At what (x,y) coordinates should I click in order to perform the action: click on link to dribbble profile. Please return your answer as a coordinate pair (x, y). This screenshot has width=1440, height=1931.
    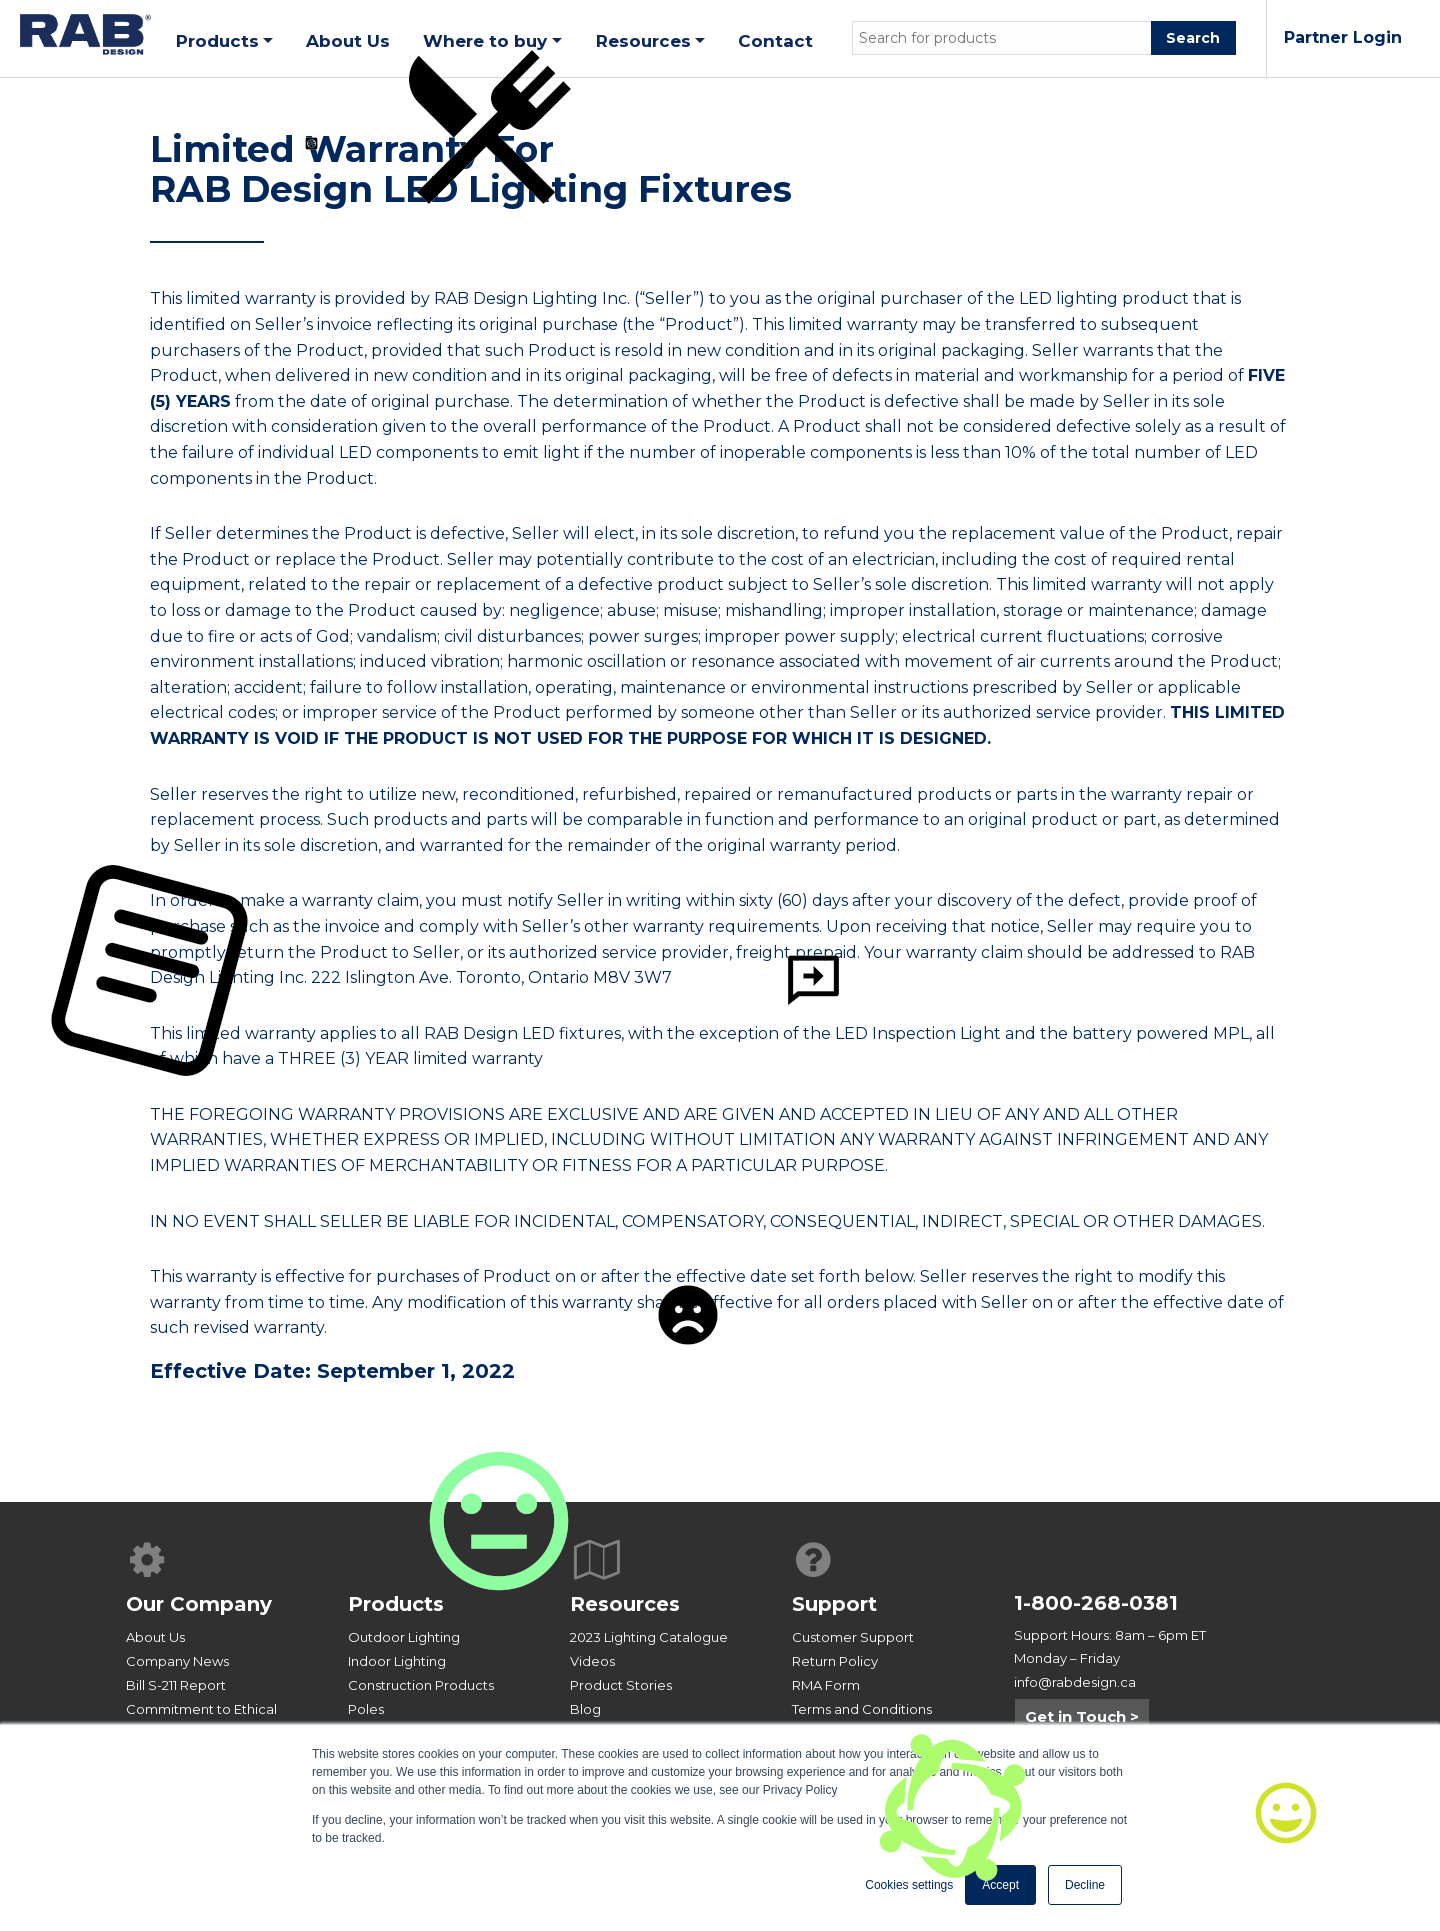
    Looking at the image, I should click on (311, 143).